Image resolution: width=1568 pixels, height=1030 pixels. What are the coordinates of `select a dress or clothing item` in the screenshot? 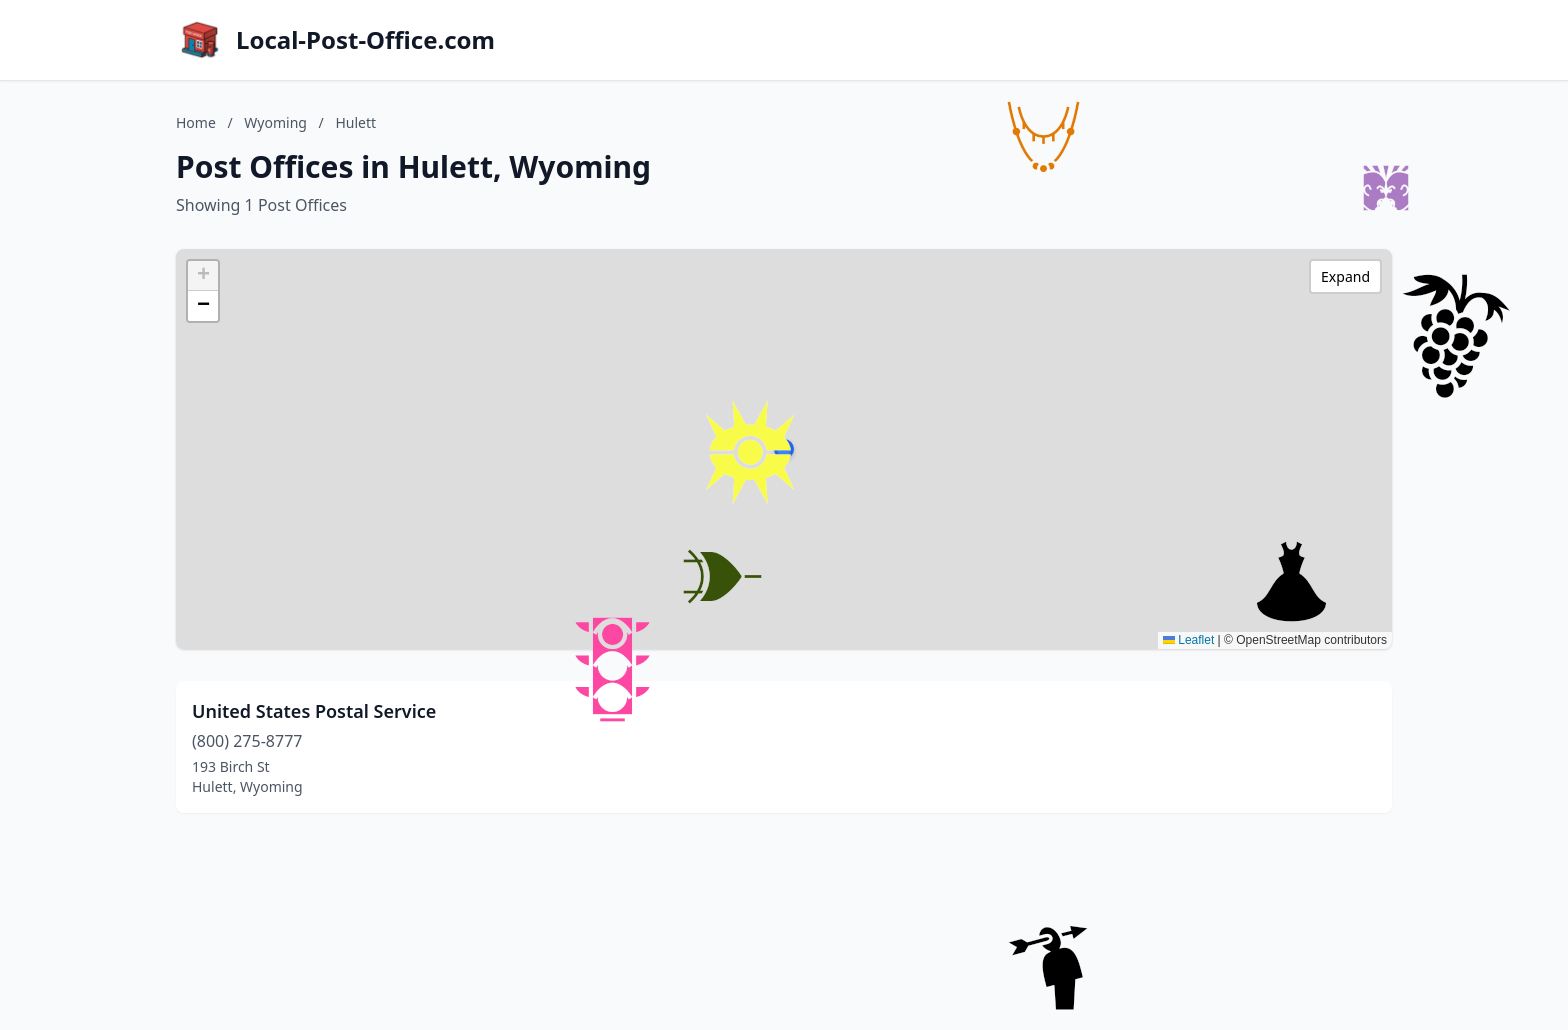 It's located at (1291, 581).